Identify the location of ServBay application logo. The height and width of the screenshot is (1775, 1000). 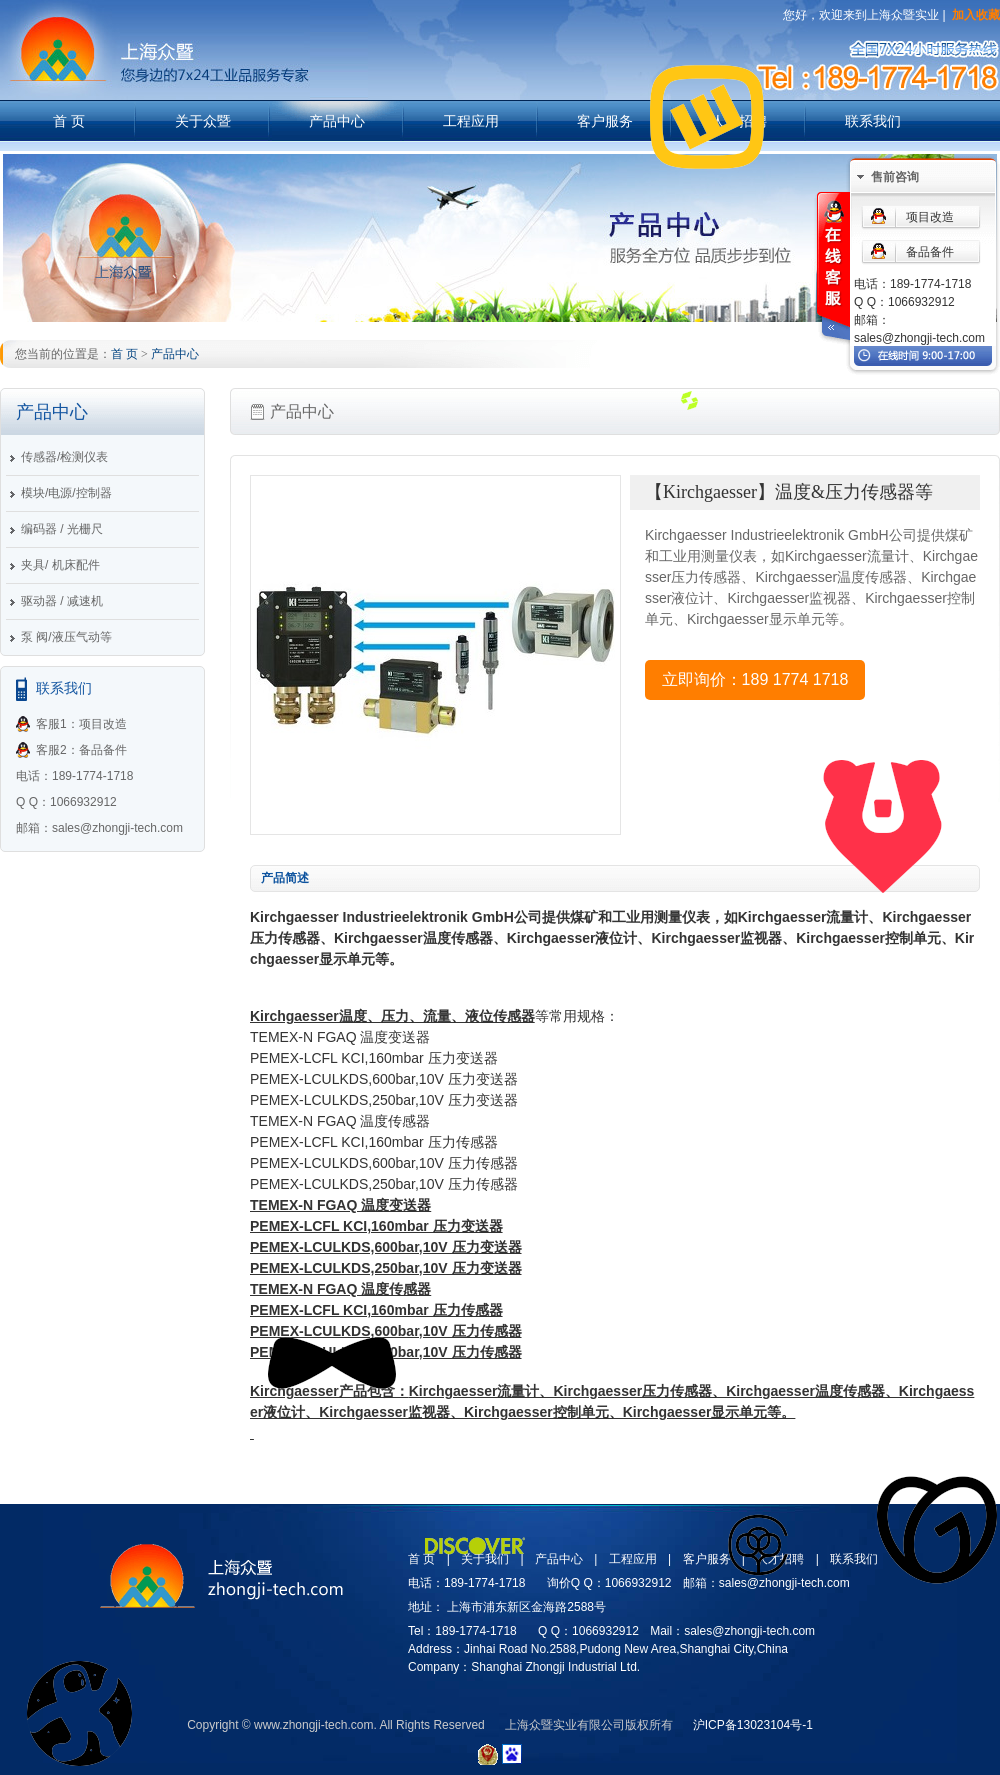
(689, 400).